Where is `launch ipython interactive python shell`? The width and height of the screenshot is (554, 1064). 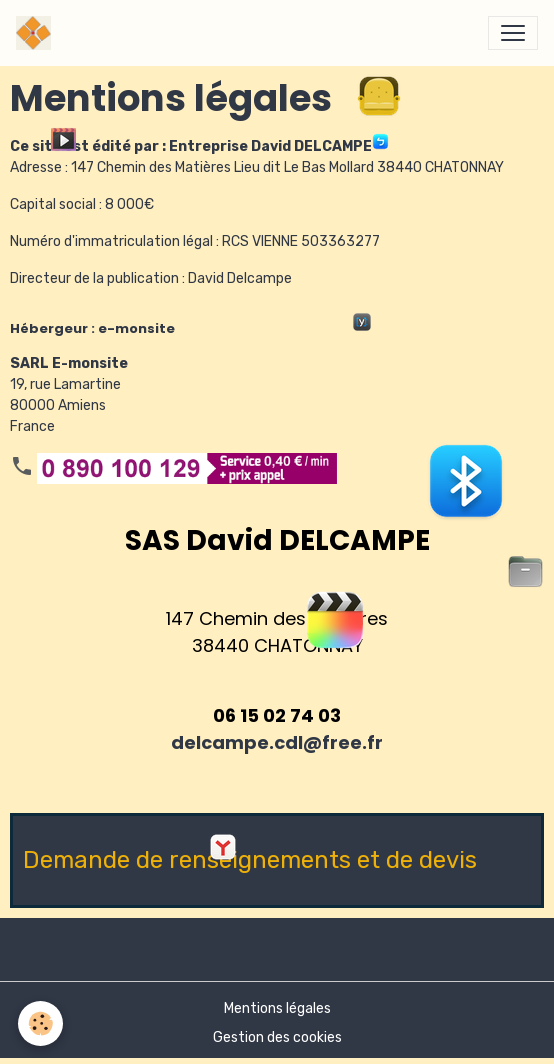
launch ipython interactive python shell is located at coordinates (362, 322).